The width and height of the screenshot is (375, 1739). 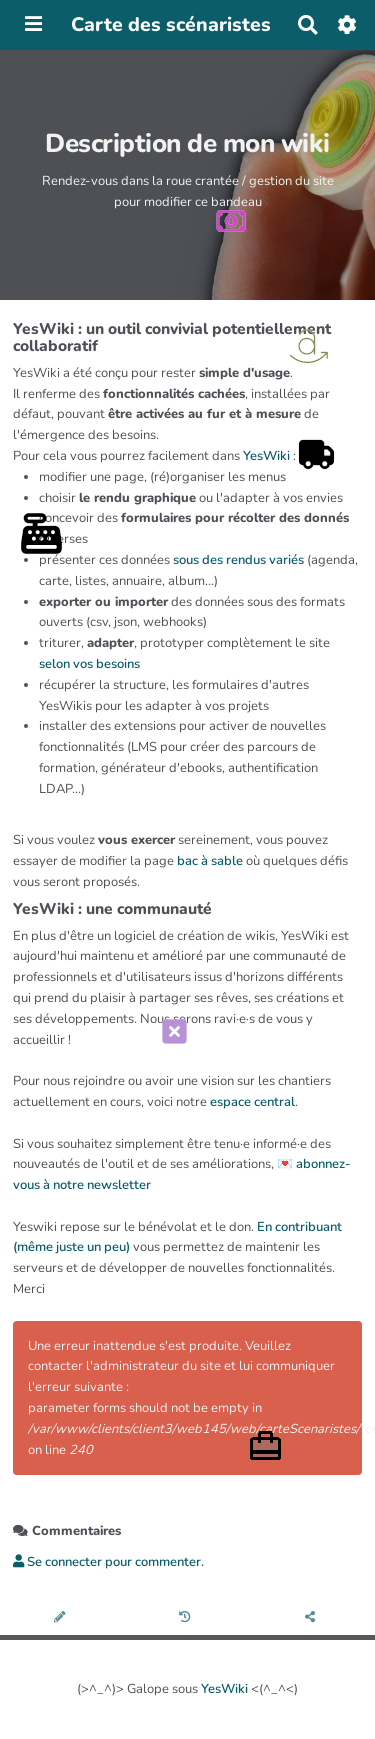 What do you see at coordinates (231, 221) in the screenshot?
I see `view payment or billing information` at bounding box center [231, 221].